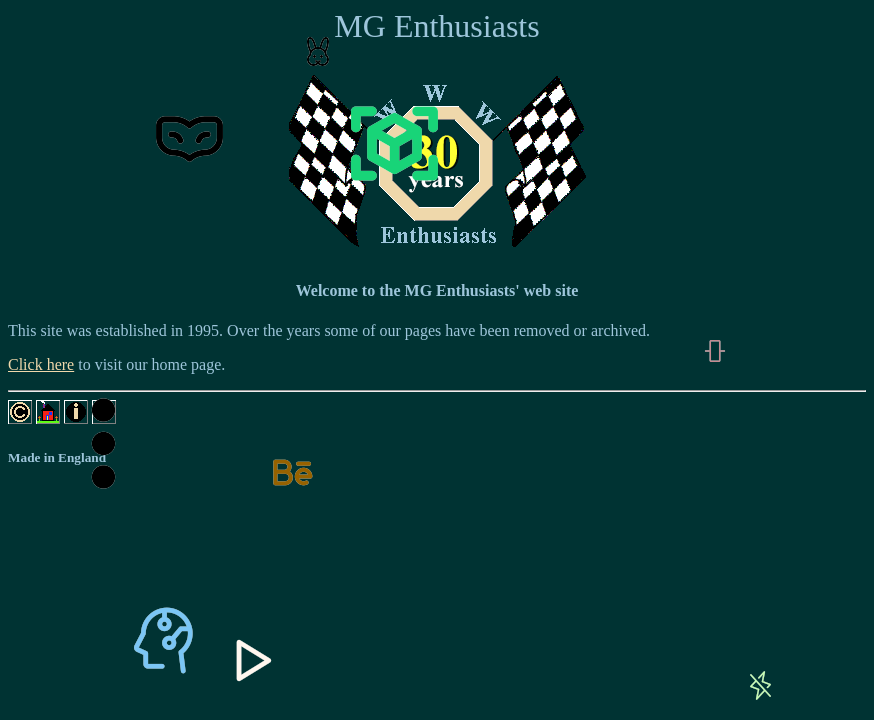 The height and width of the screenshot is (720, 874). Describe the element at coordinates (760, 685) in the screenshot. I see `disable flash or lightning mode` at that location.